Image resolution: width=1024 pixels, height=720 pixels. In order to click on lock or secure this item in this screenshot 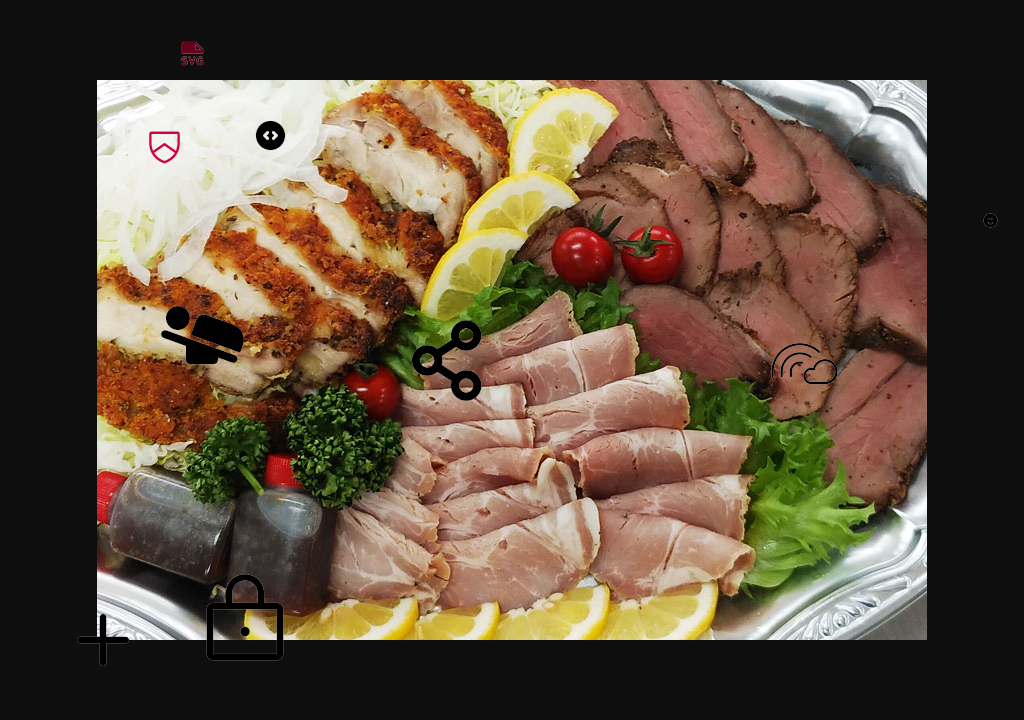, I will do `click(245, 622)`.